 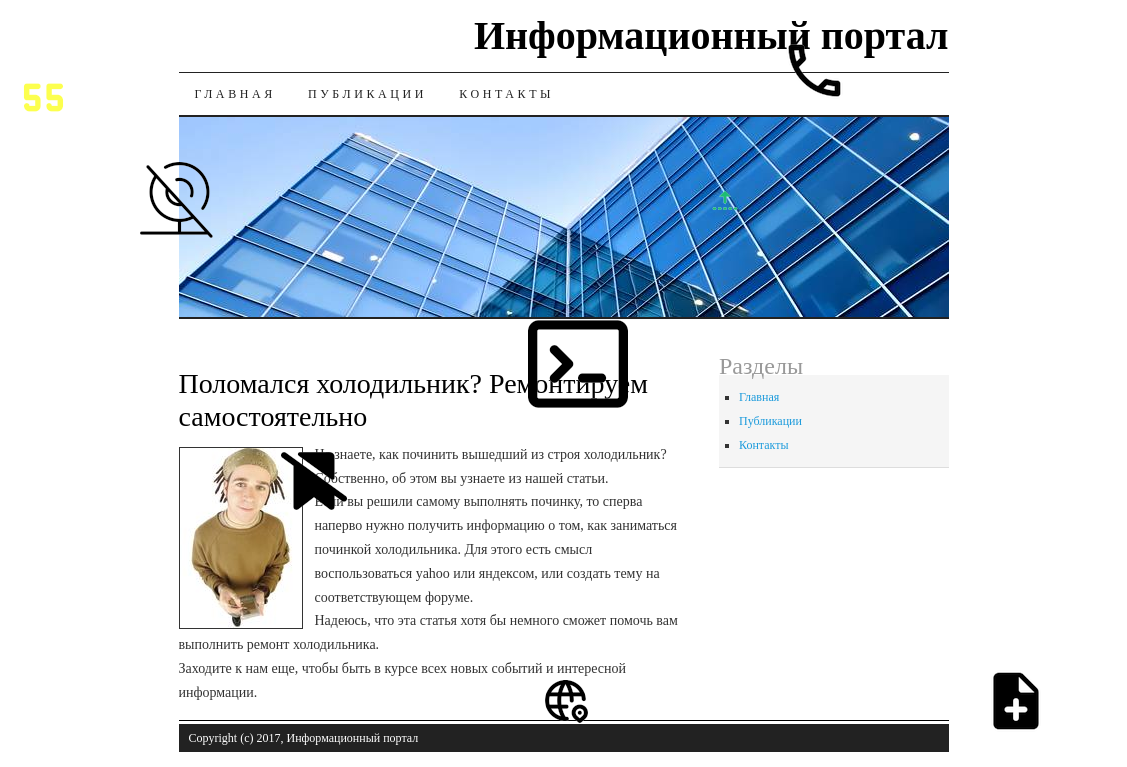 What do you see at coordinates (814, 70) in the screenshot?
I see `tap to make a phone call` at bounding box center [814, 70].